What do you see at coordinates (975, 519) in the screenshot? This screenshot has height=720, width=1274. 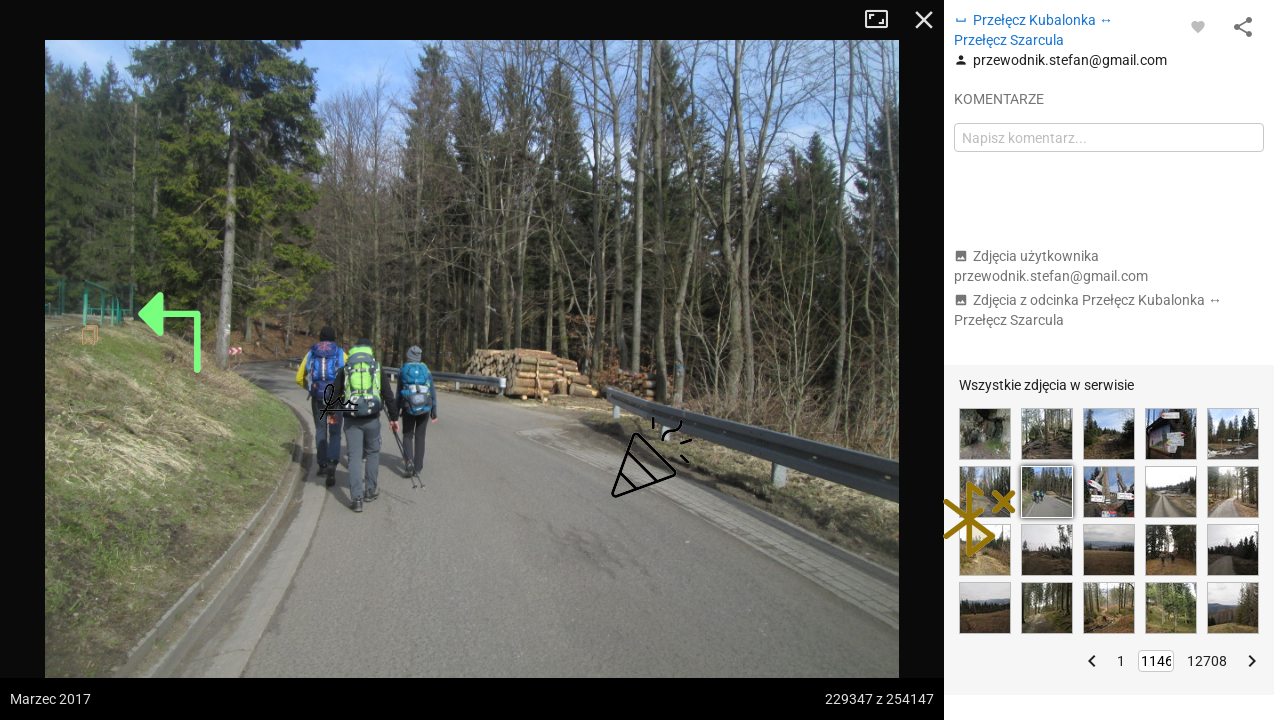 I see `bluetooth is disabled or turned off` at bounding box center [975, 519].